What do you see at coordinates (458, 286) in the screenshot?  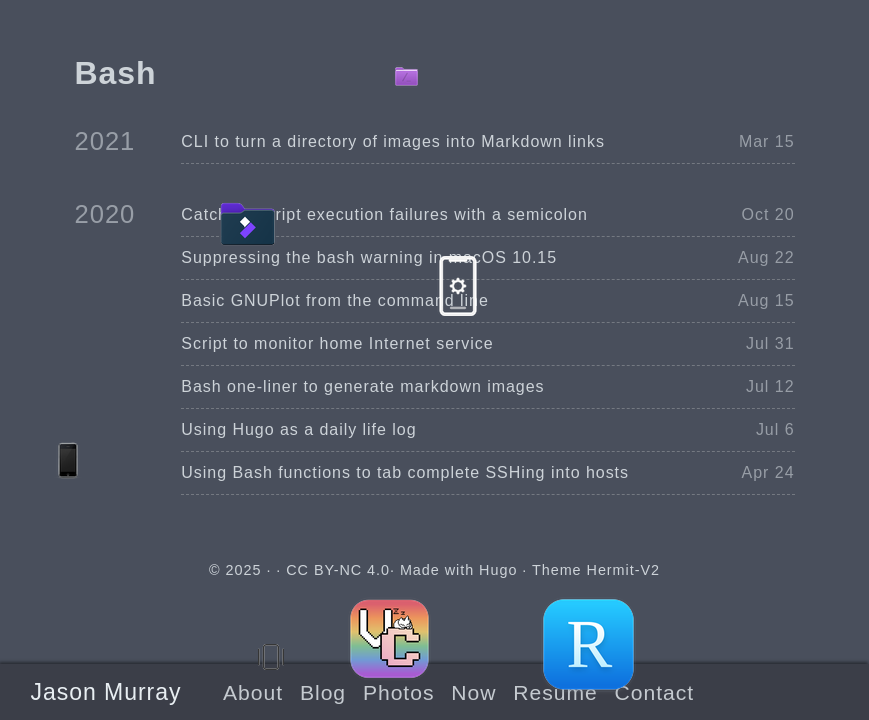 I see `indicates kde connect is running in the system tray` at bounding box center [458, 286].